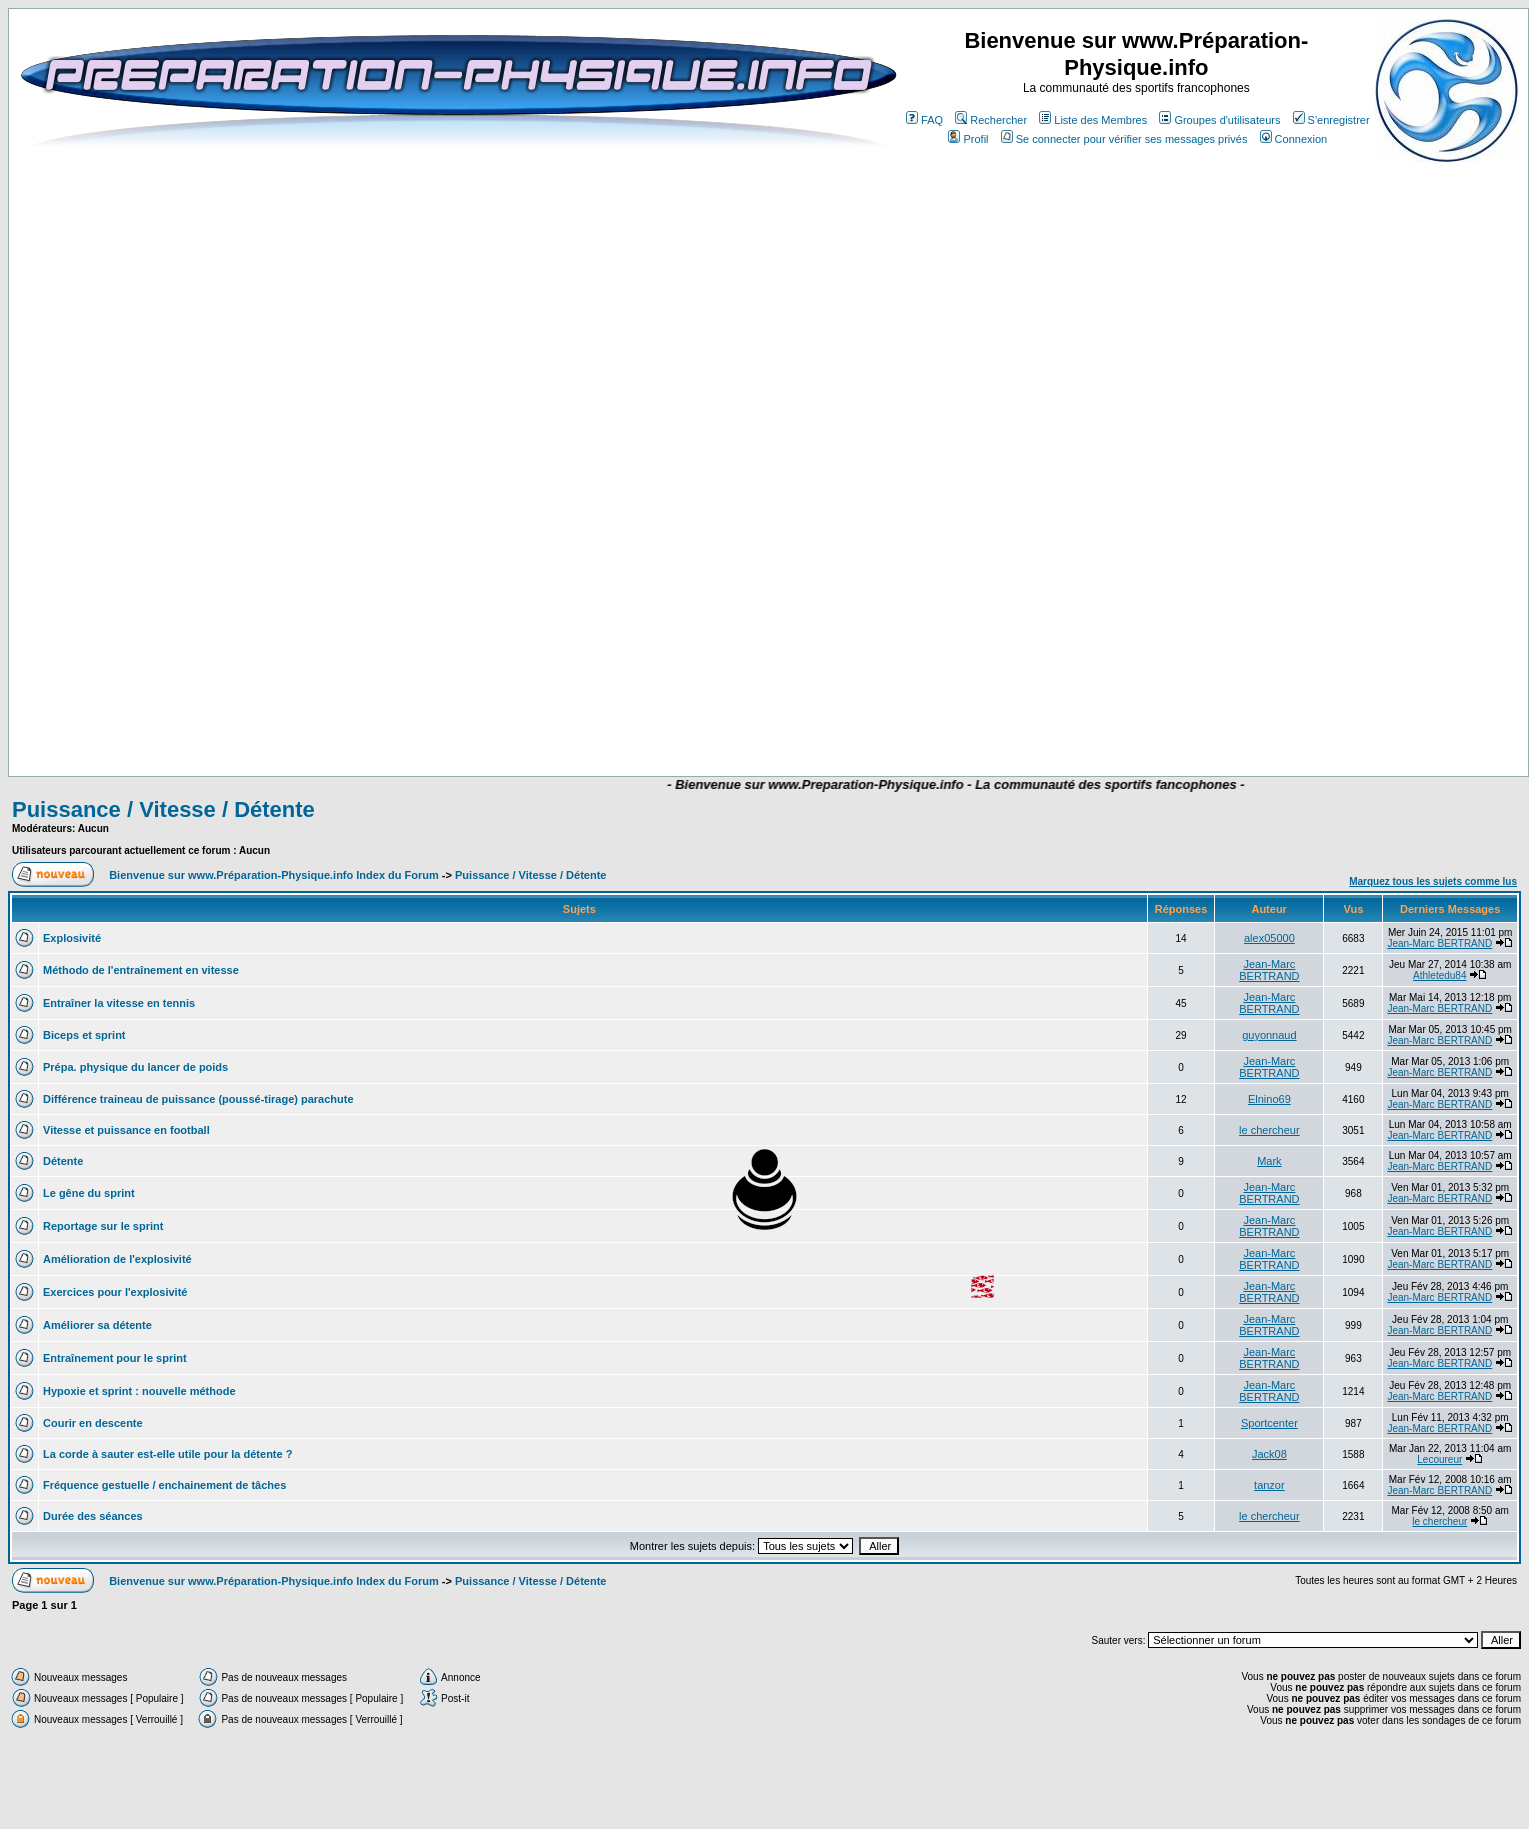 This screenshot has width=1529, height=1829. Describe the element at coordinates (982, 1286) in the screenshot. I see `indicates marine life or aquarium feature in a game` at that location.